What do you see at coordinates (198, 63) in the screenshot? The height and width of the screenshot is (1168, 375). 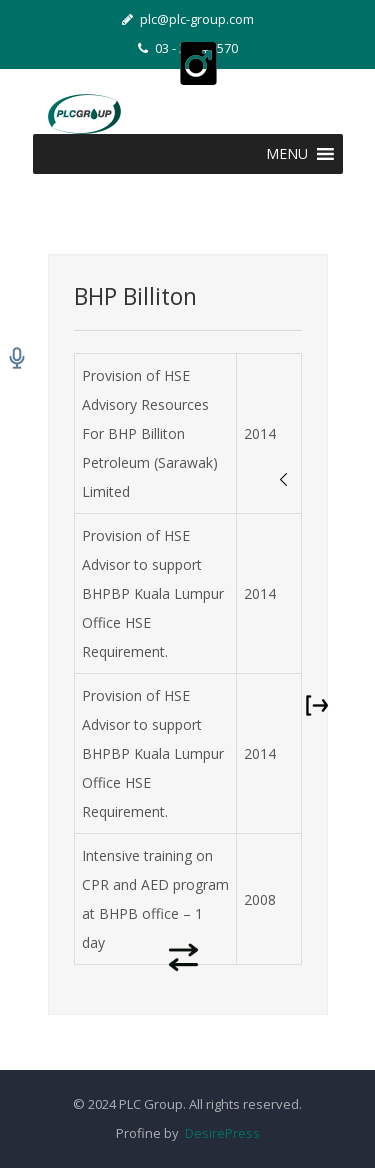 I see `indicates male gender selection` at bounding box center [198, 63].